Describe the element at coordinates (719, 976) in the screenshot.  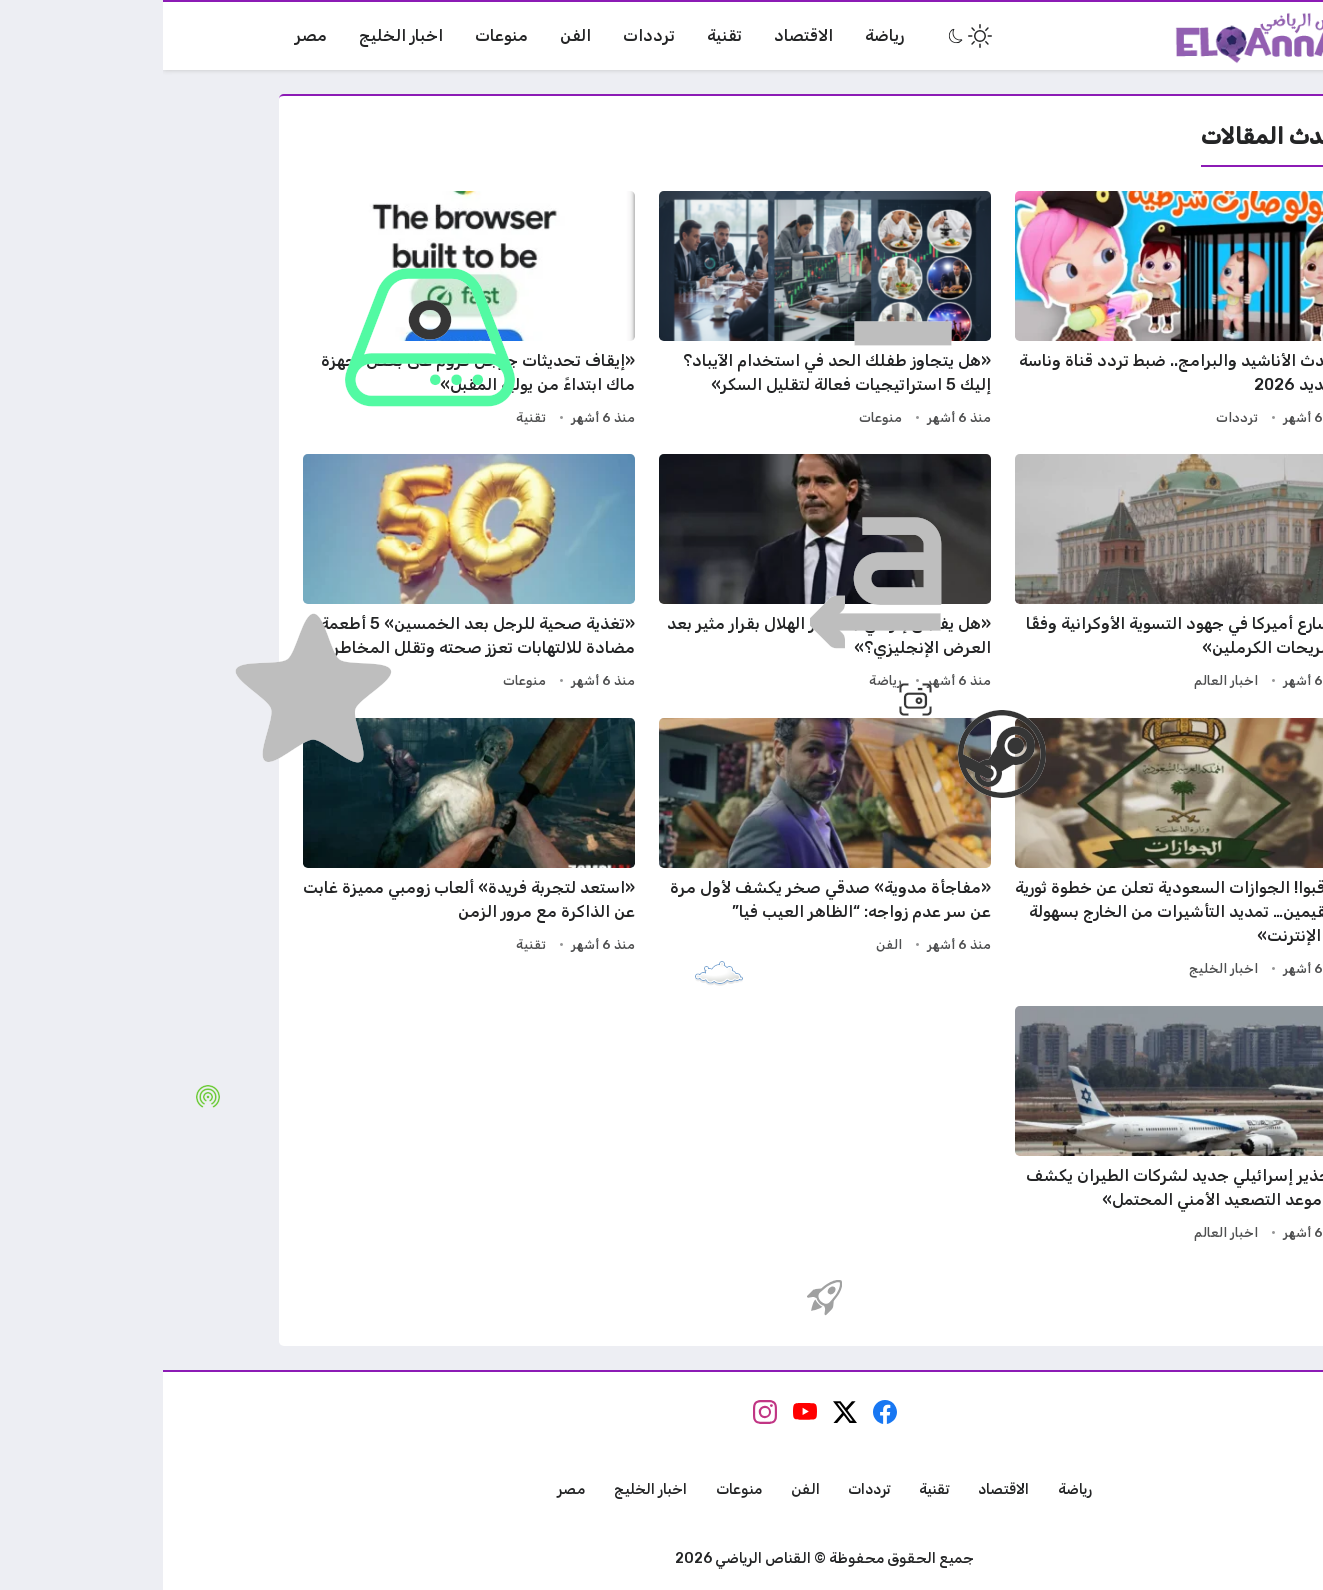
I see `indicates overcast or cloudy weather conditions` at that location.